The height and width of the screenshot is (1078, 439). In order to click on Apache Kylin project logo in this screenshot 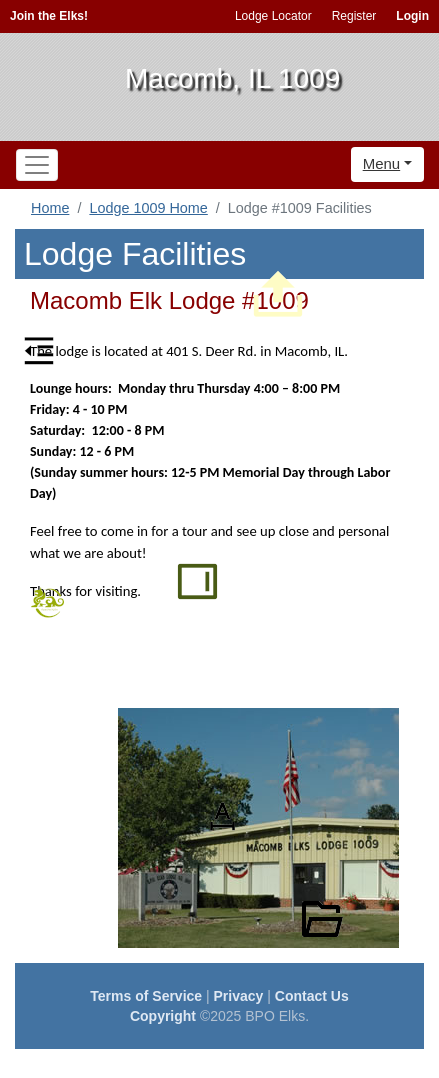, I will do `click(47, 602)`.